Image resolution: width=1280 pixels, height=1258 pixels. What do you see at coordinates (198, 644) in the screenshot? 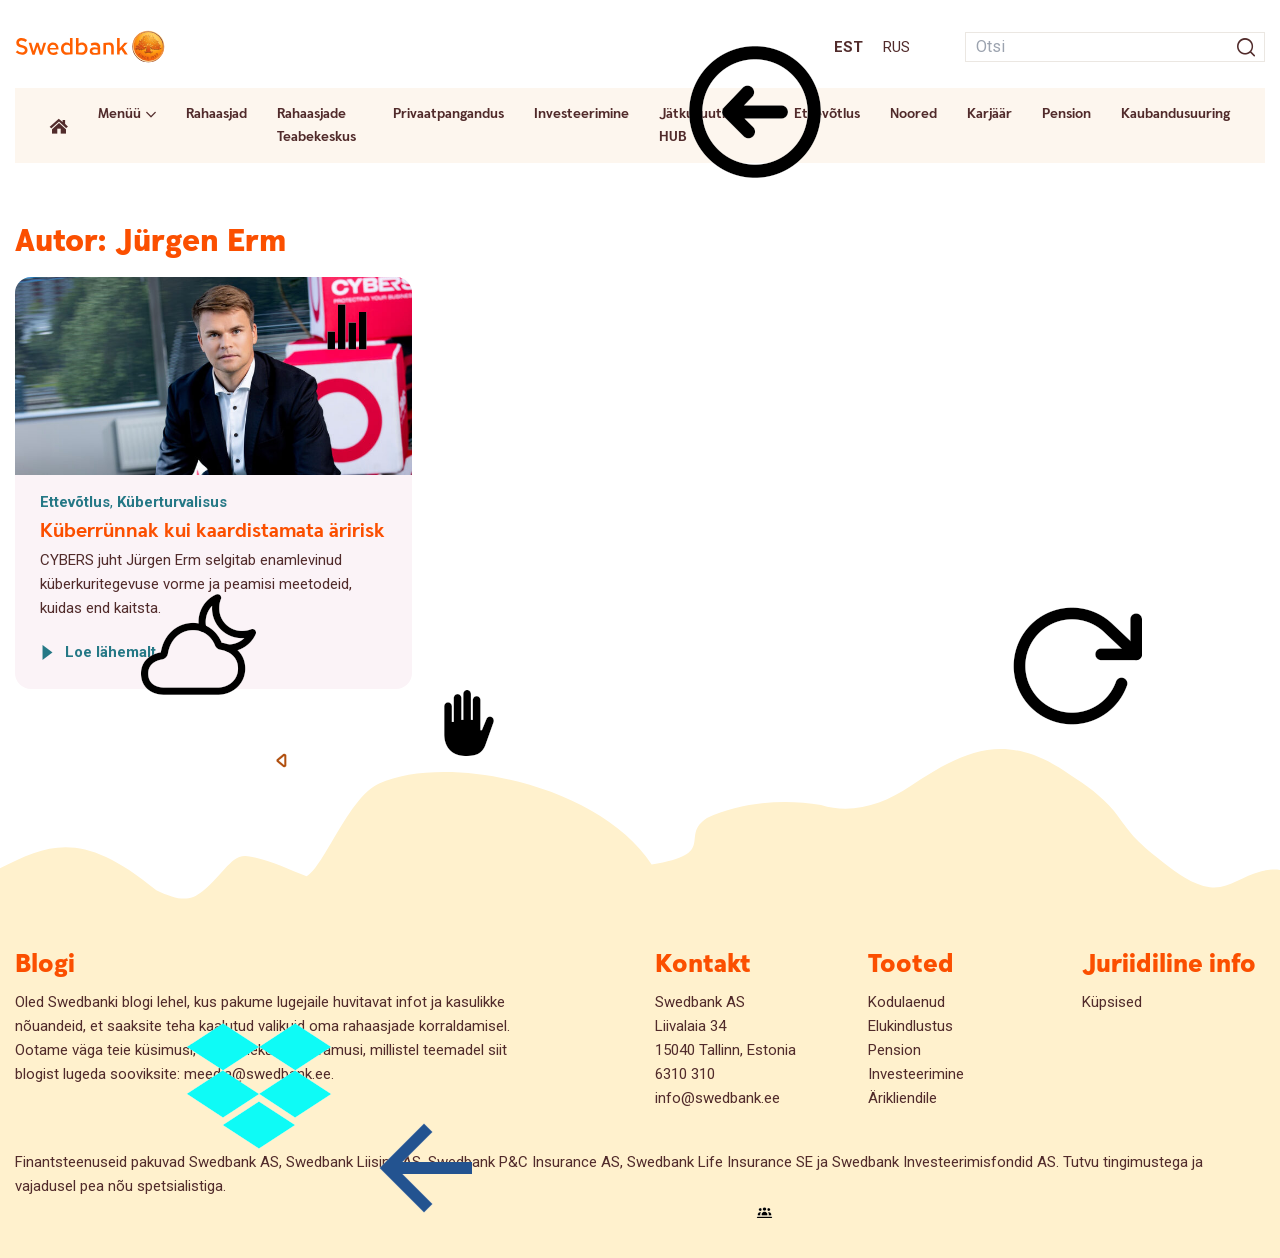
I see `indicates cloudy night weather conditions` at bounding box center [198, 644].